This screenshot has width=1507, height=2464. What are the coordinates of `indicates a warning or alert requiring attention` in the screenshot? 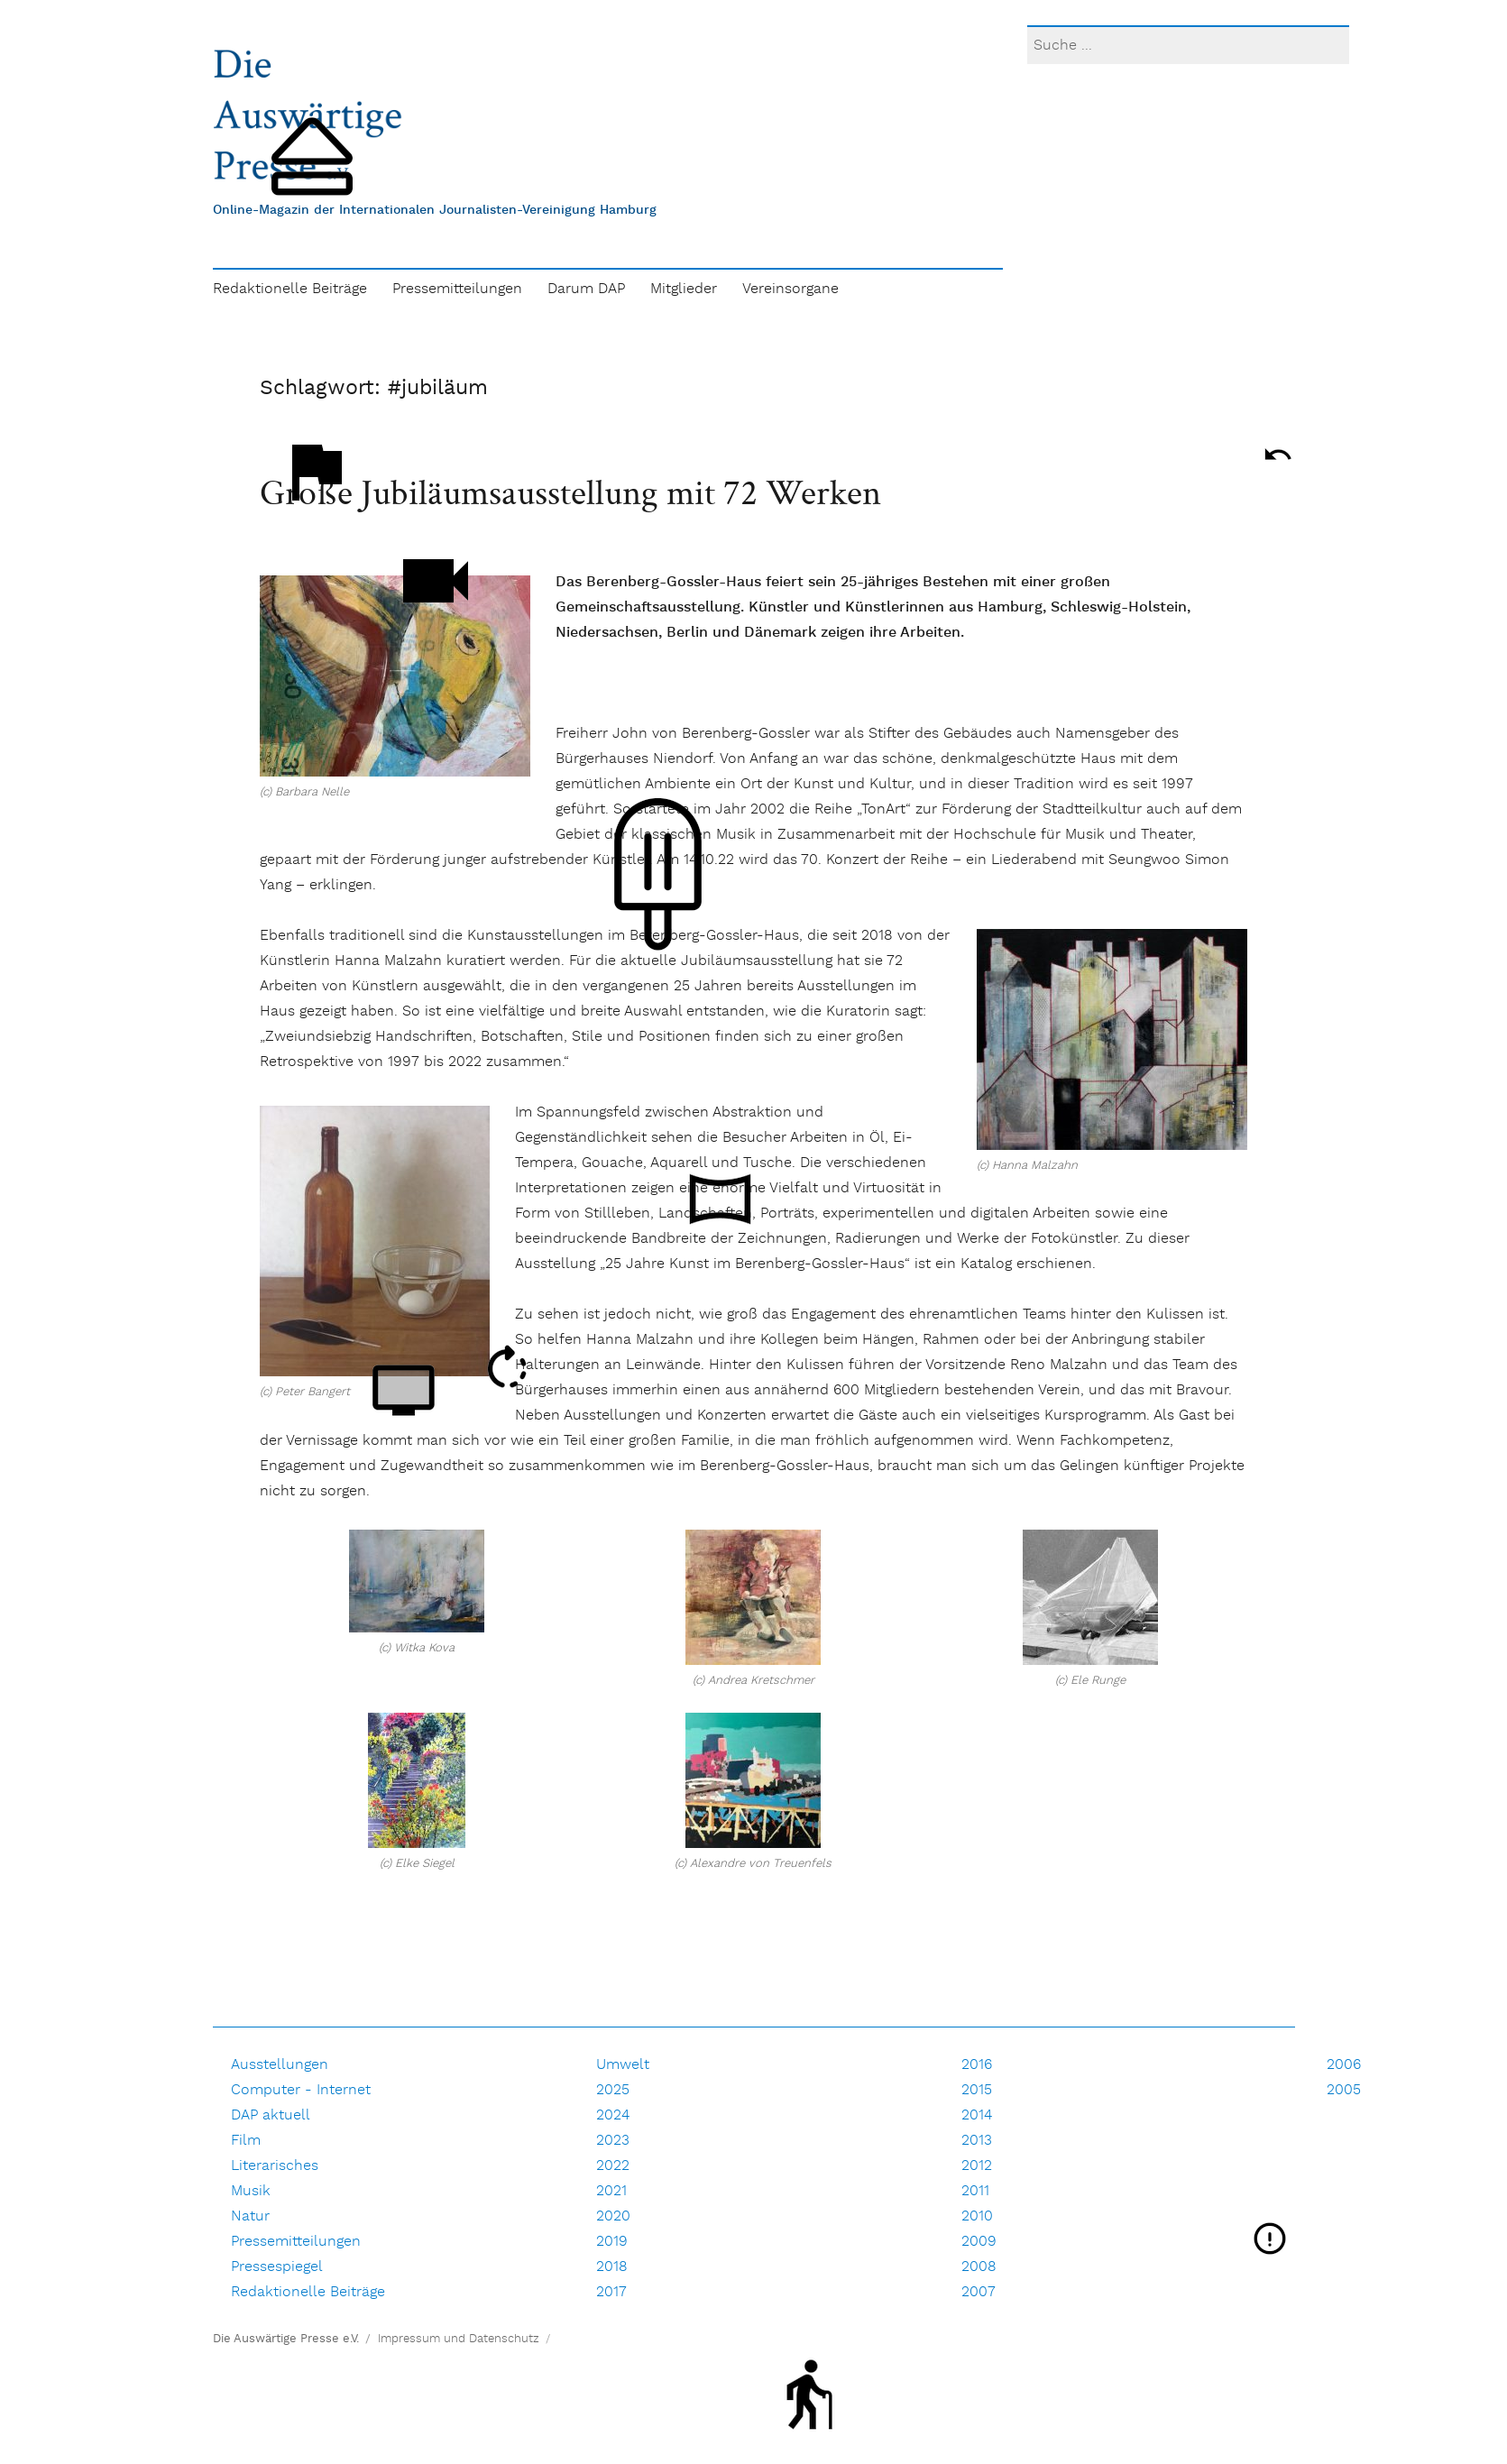 It's located at (1270, 2239).